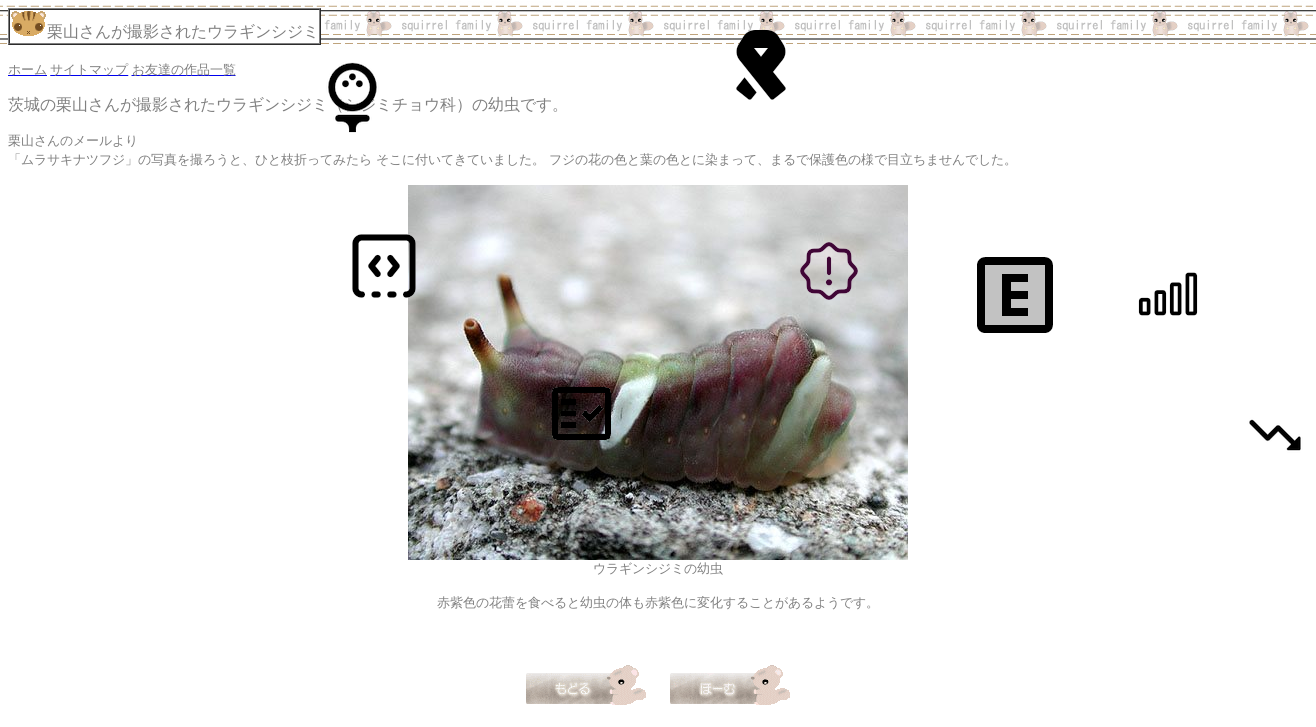 This screenshot has height=727, width=1316. I want to click on indicates cellular network signal strength, so click(1168, 294).